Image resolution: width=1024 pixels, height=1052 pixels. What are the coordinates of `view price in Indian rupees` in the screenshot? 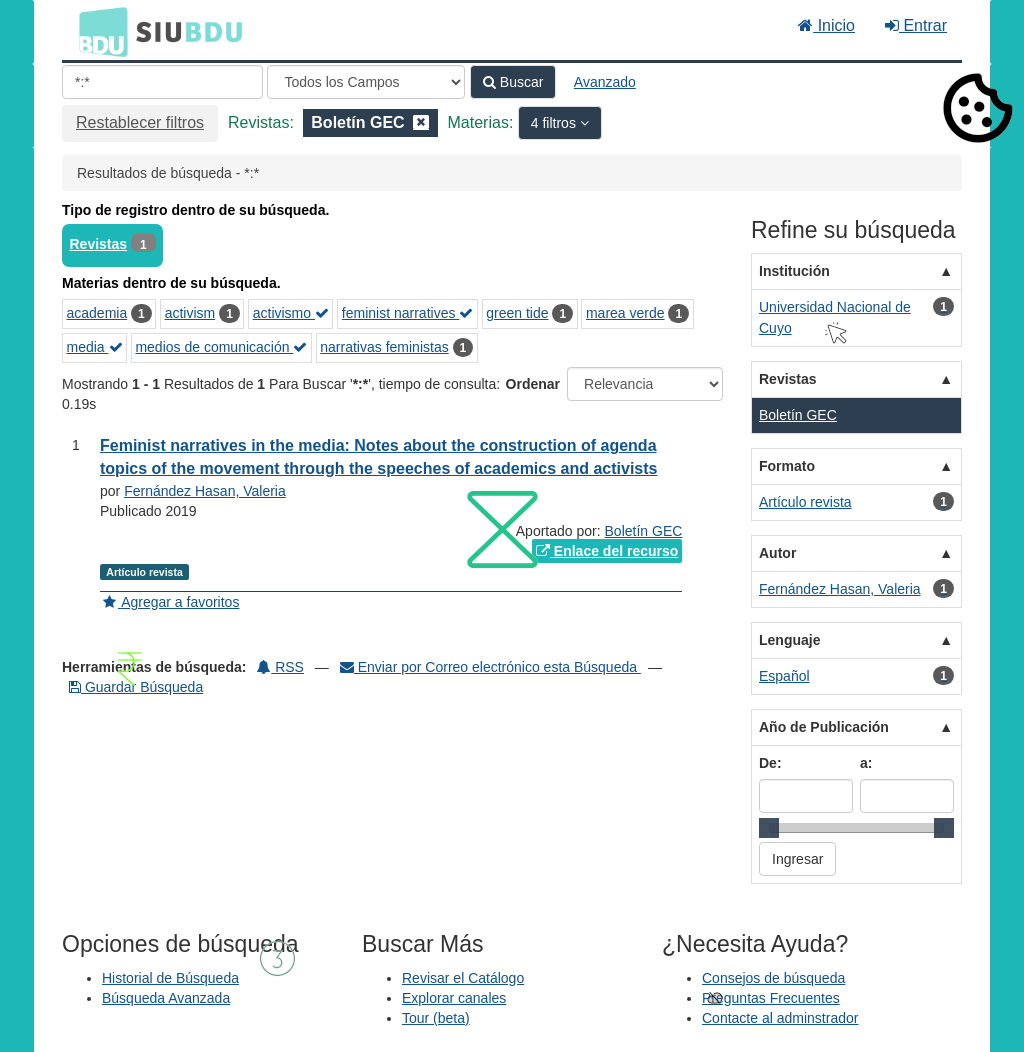 It's located at (128, 668).